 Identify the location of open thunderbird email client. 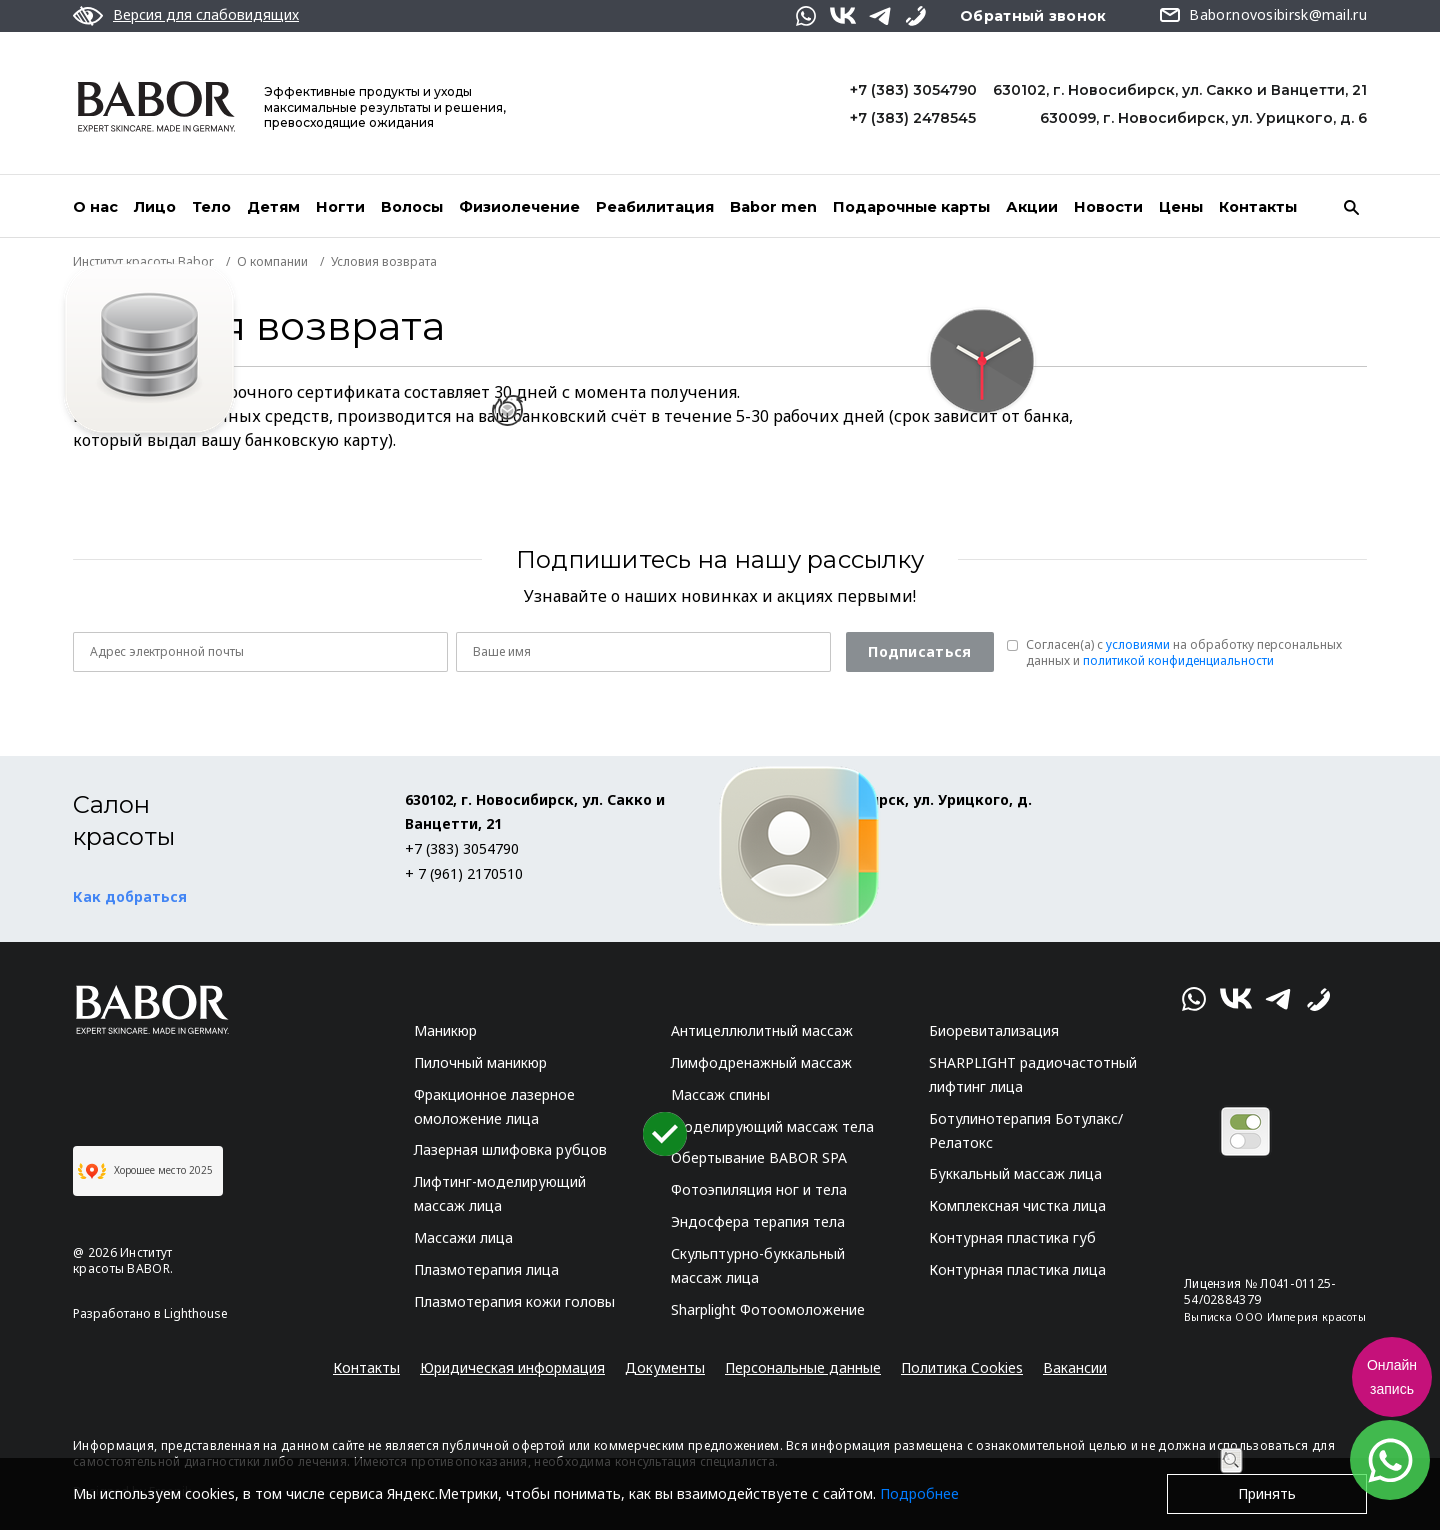
(507, 410).